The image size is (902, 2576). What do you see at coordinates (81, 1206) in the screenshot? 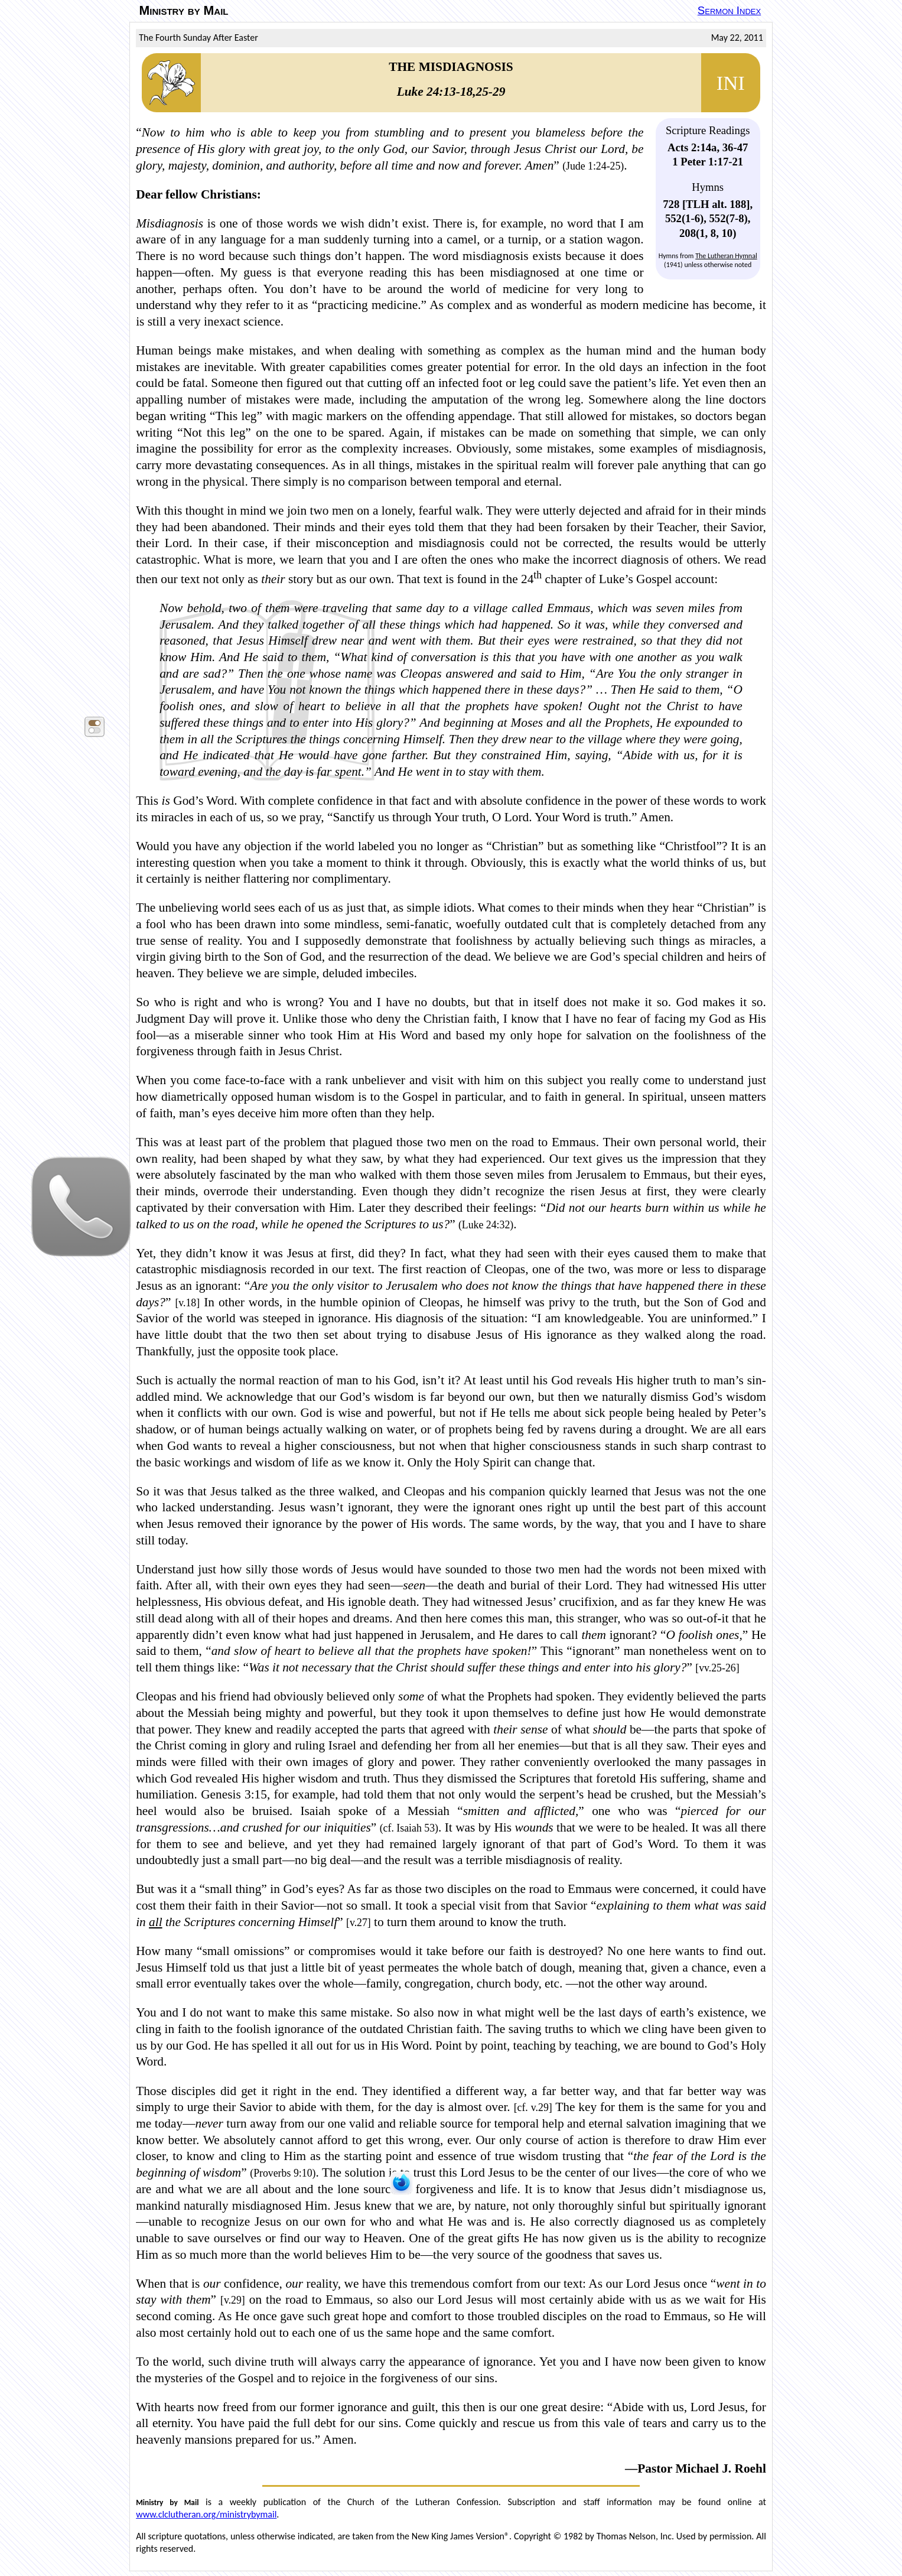
I see `open the phone app to make a call` at bounding box center [81, 1206].